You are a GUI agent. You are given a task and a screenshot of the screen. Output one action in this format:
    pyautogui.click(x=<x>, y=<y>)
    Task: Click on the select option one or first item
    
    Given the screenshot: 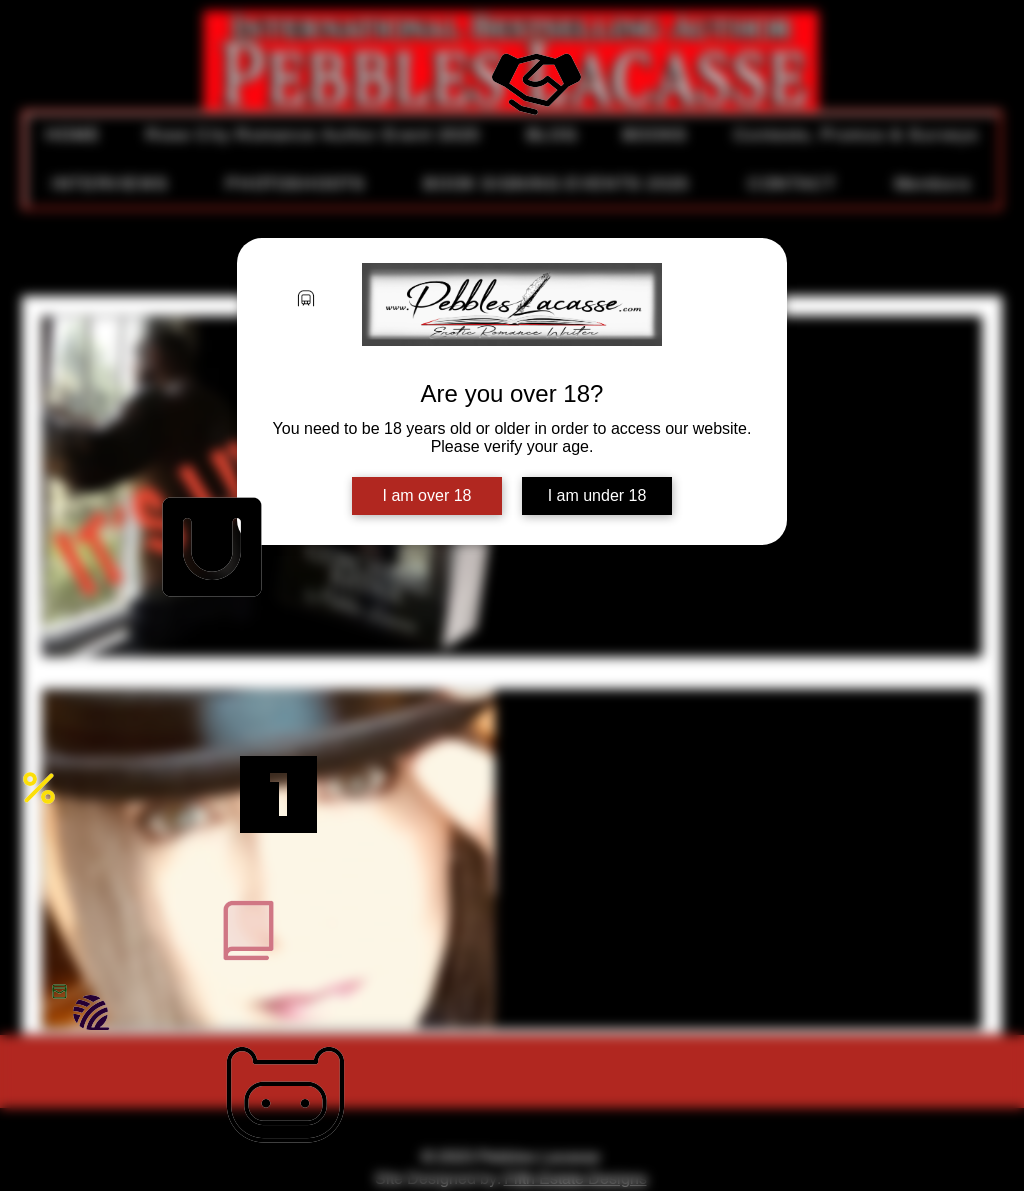 What is the action you would take?
    pyautogui.click(x=278, y=794)
    